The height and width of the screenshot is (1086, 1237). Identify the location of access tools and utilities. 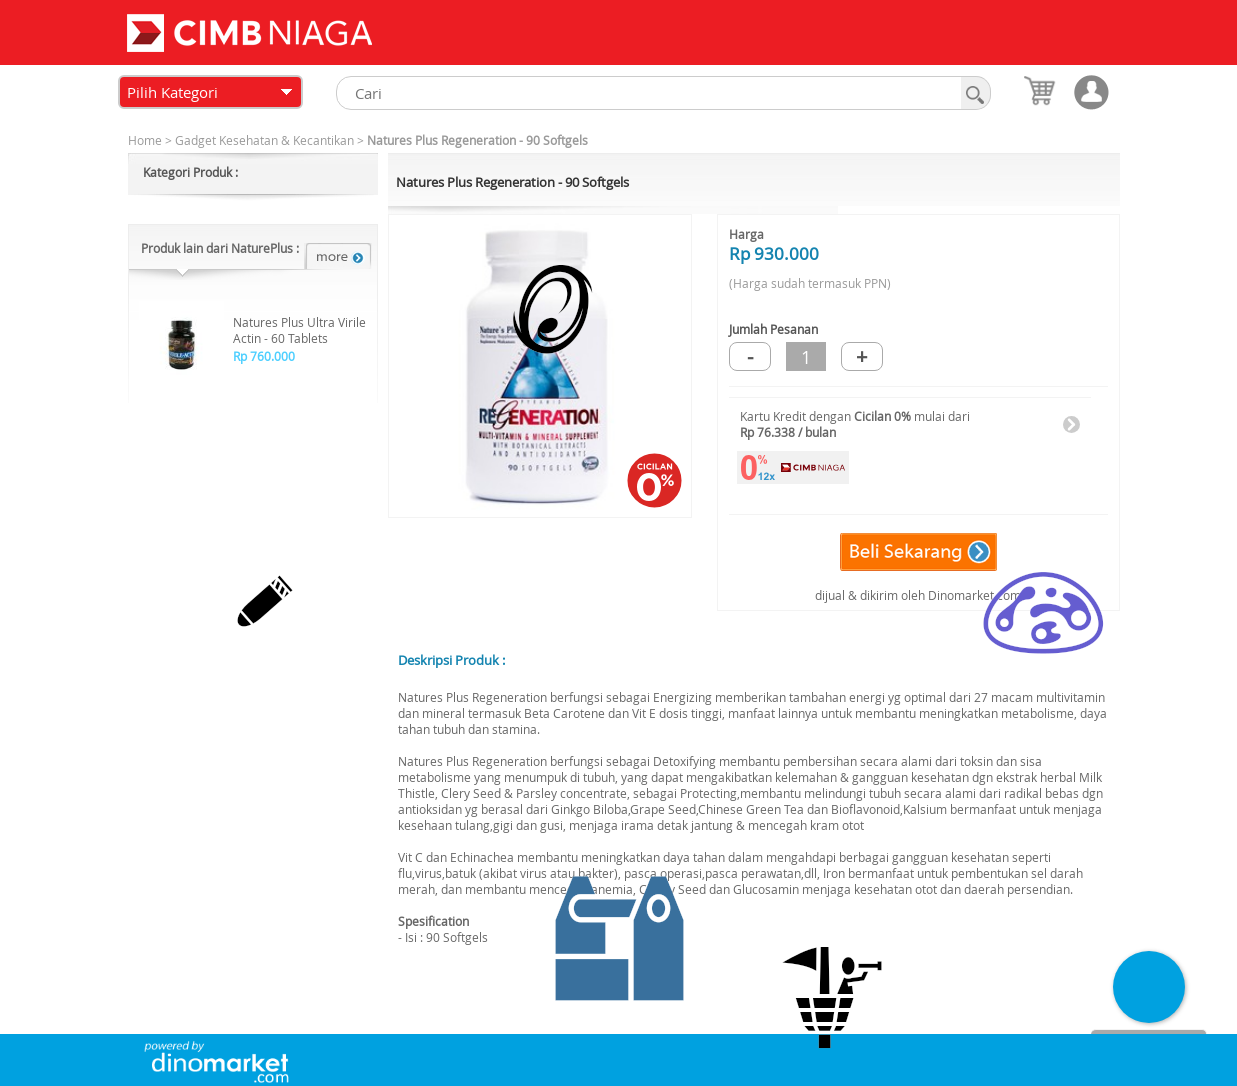
(619, 933).